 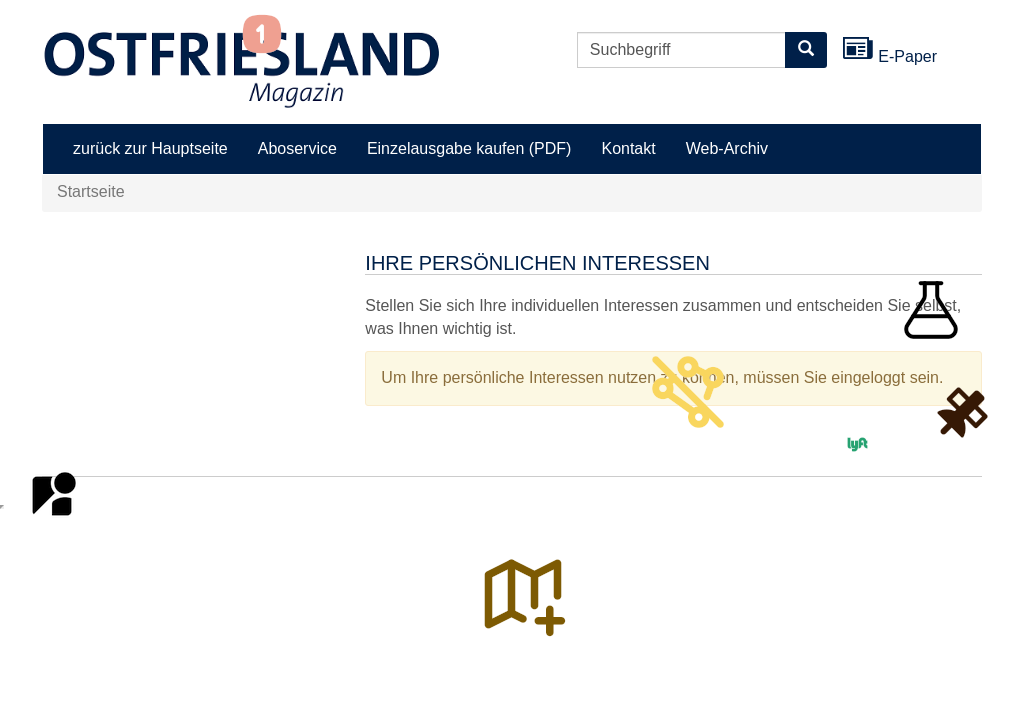 I want to click on add a new location to the map, so click(x=523, y=594).